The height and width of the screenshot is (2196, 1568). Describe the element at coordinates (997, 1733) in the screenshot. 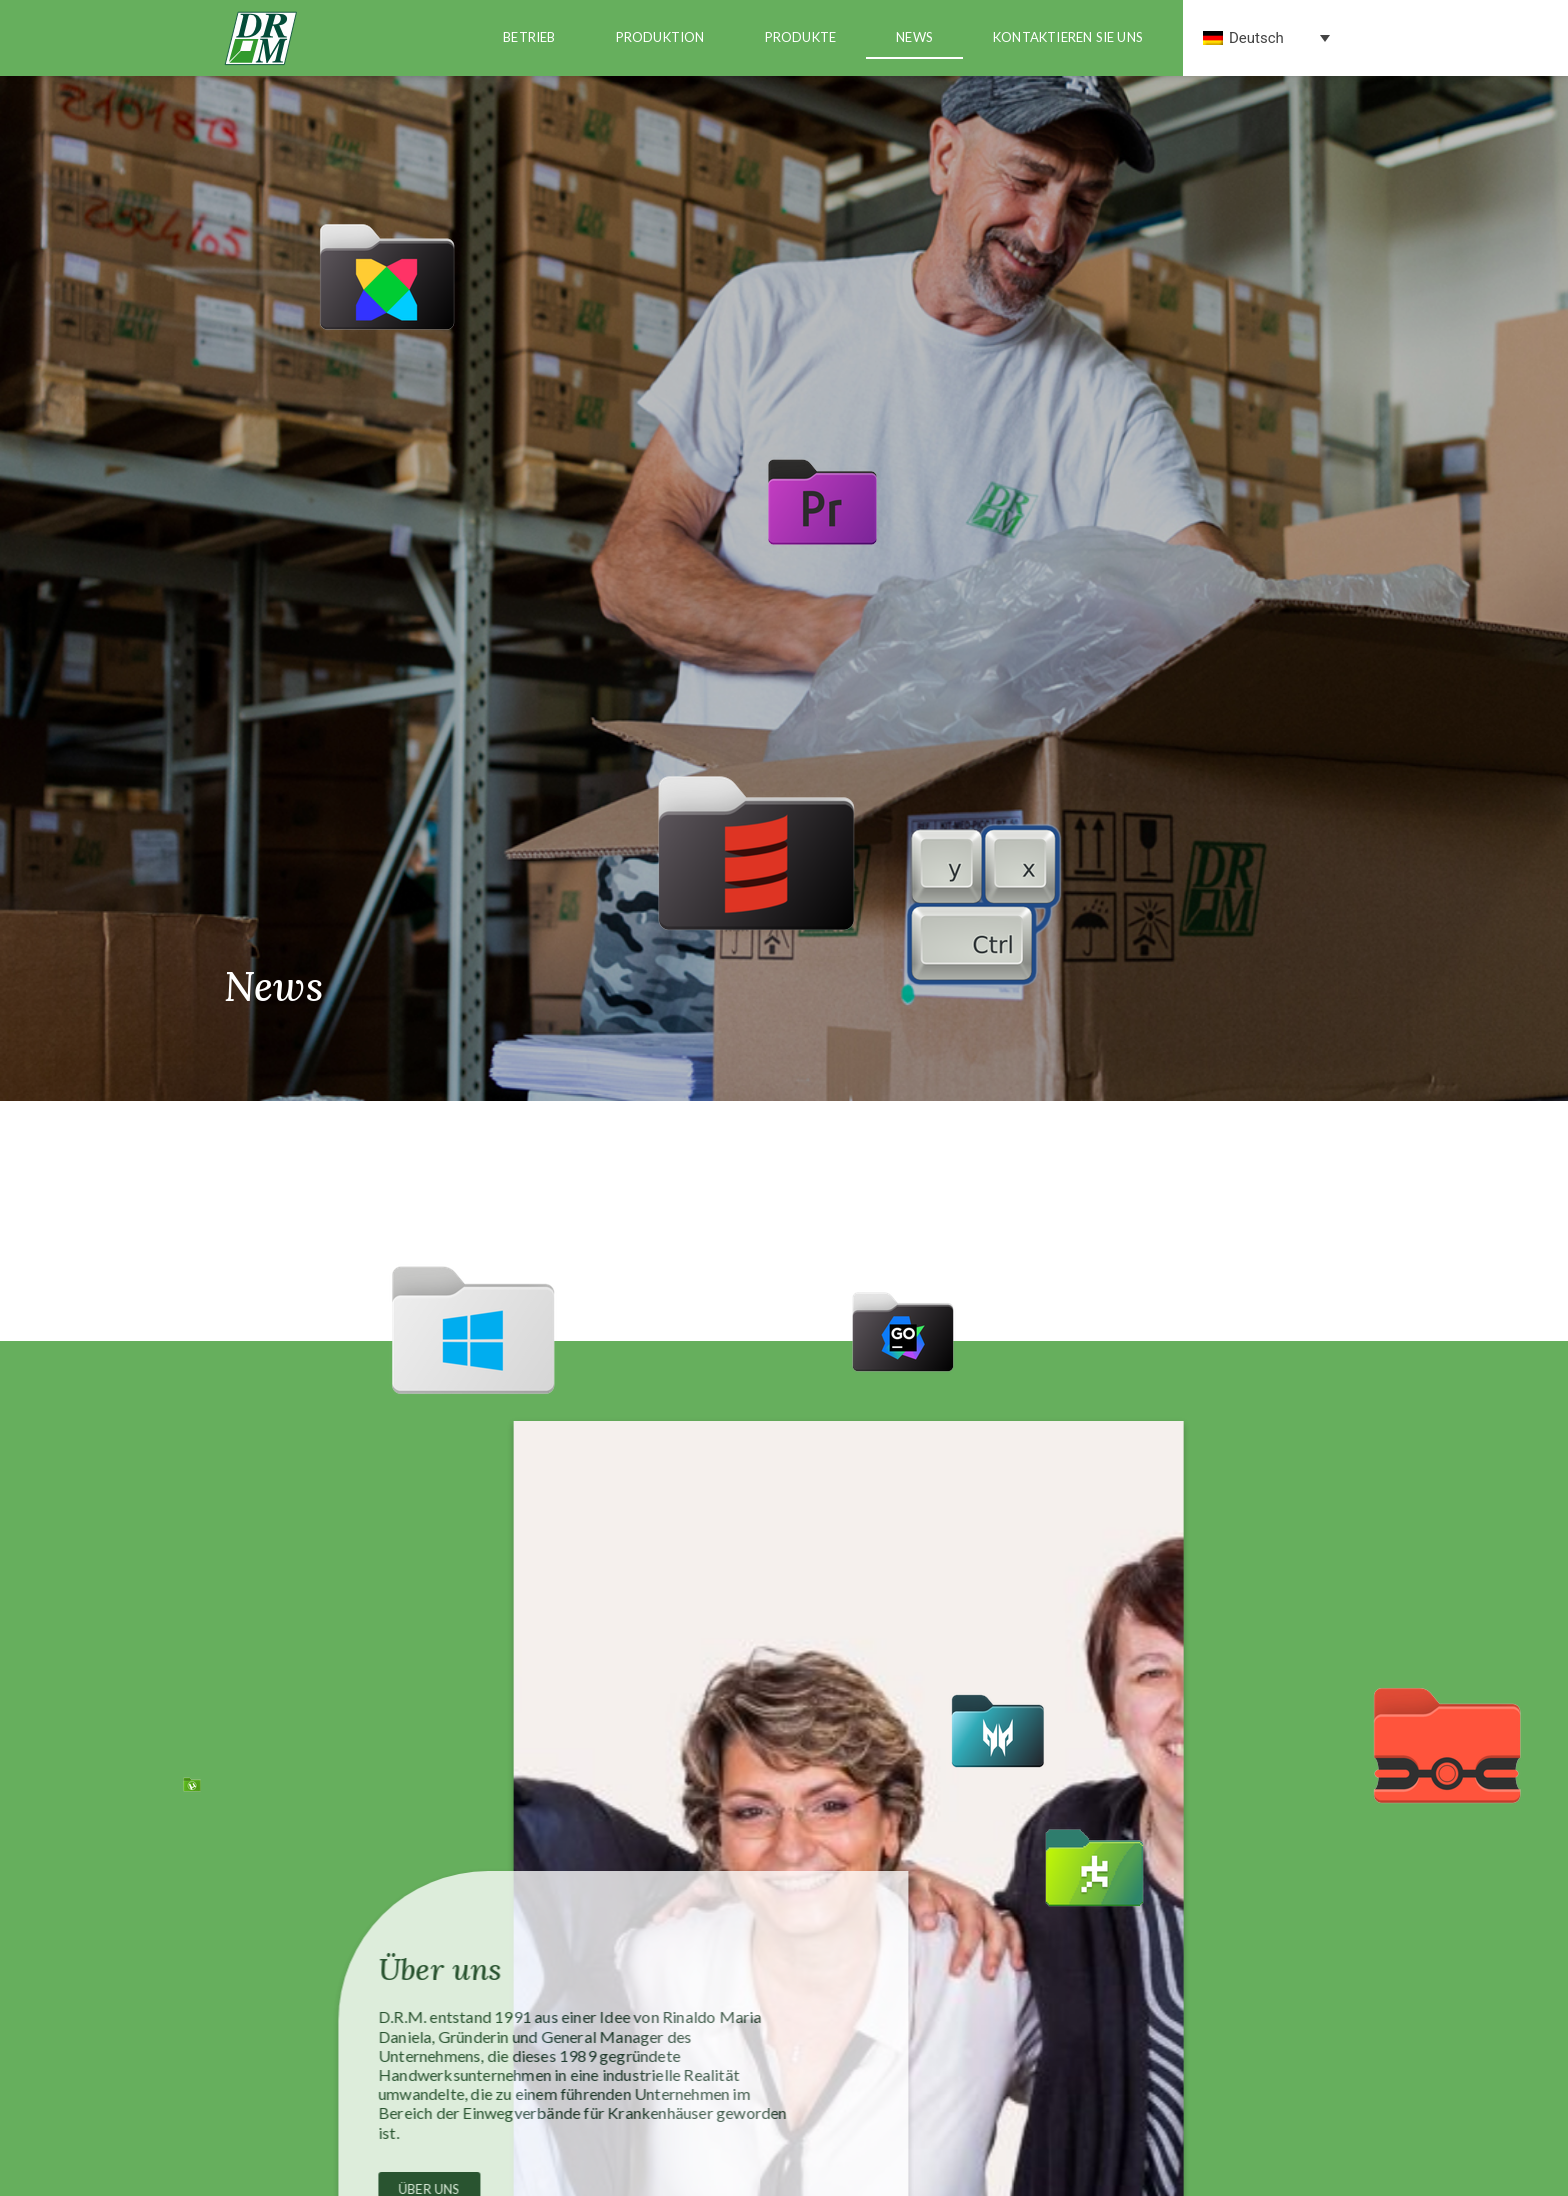

I see `open acer predator game files folder` at that location.